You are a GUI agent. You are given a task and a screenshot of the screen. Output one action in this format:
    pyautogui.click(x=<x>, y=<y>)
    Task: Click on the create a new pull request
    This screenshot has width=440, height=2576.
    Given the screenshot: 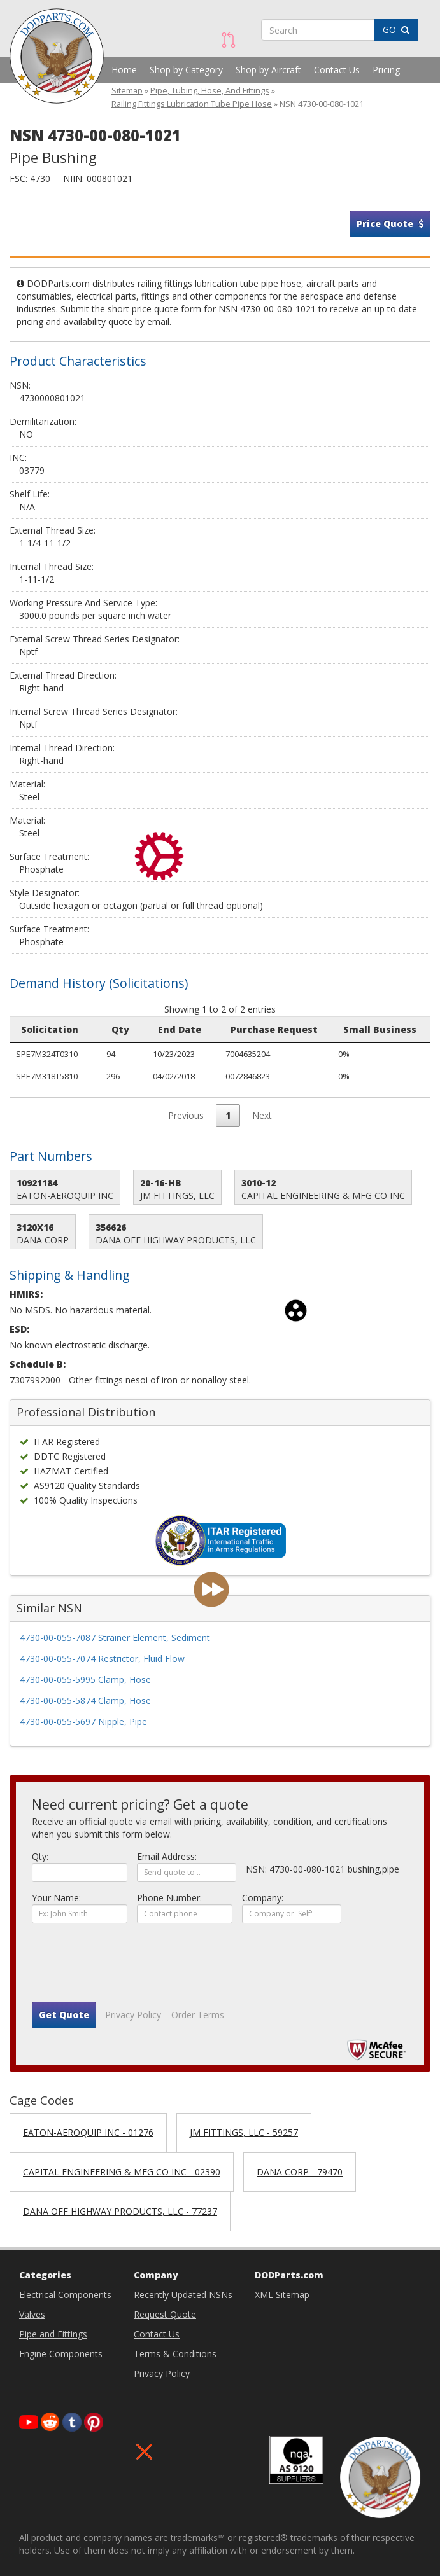 What is the action you would take?
    pyautogui.click(x=229, y=40)
    